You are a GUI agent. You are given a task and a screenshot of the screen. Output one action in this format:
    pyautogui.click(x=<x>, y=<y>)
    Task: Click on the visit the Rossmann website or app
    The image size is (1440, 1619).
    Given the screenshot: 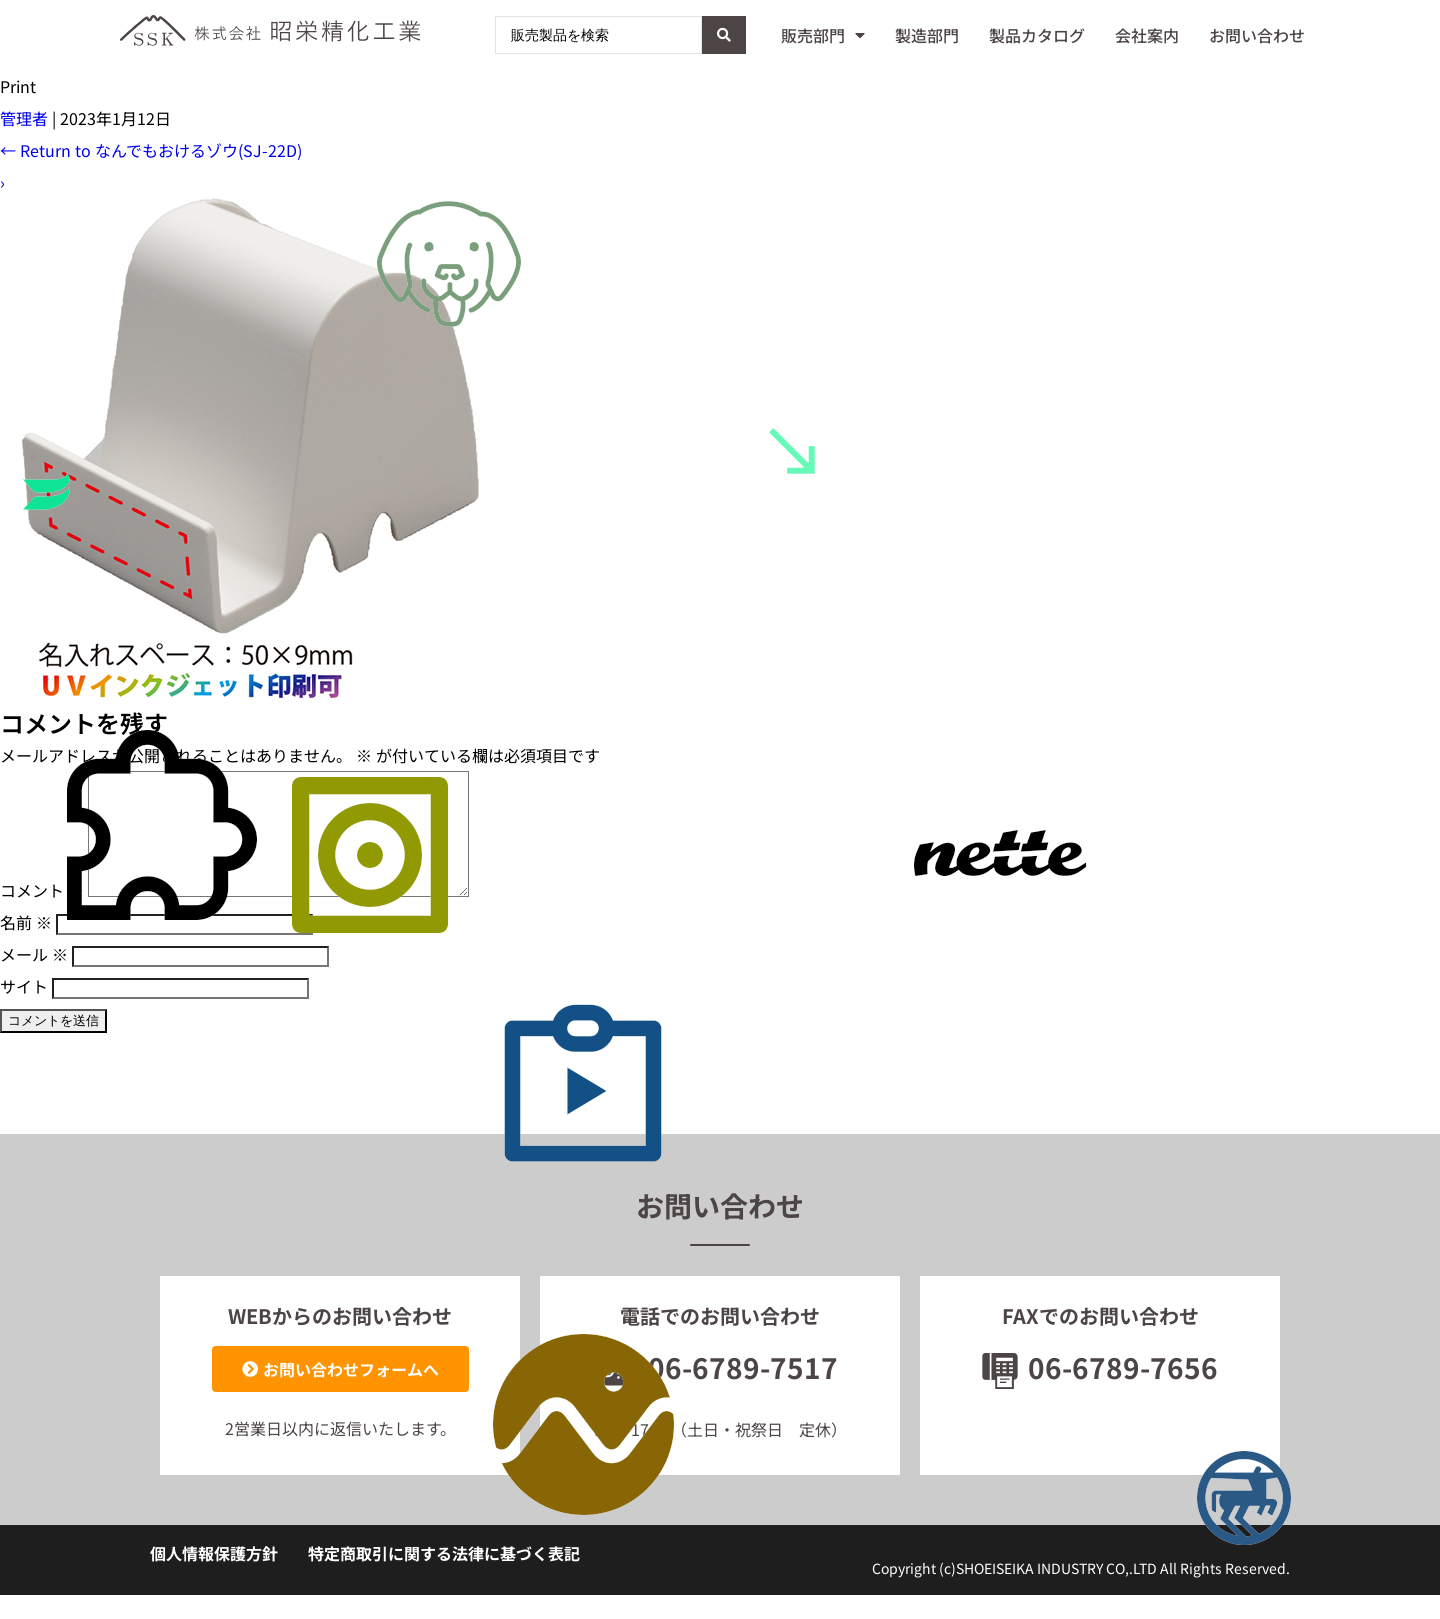 What is the action you would take?
    pyautogui.click(x=1244, y=1498)
    